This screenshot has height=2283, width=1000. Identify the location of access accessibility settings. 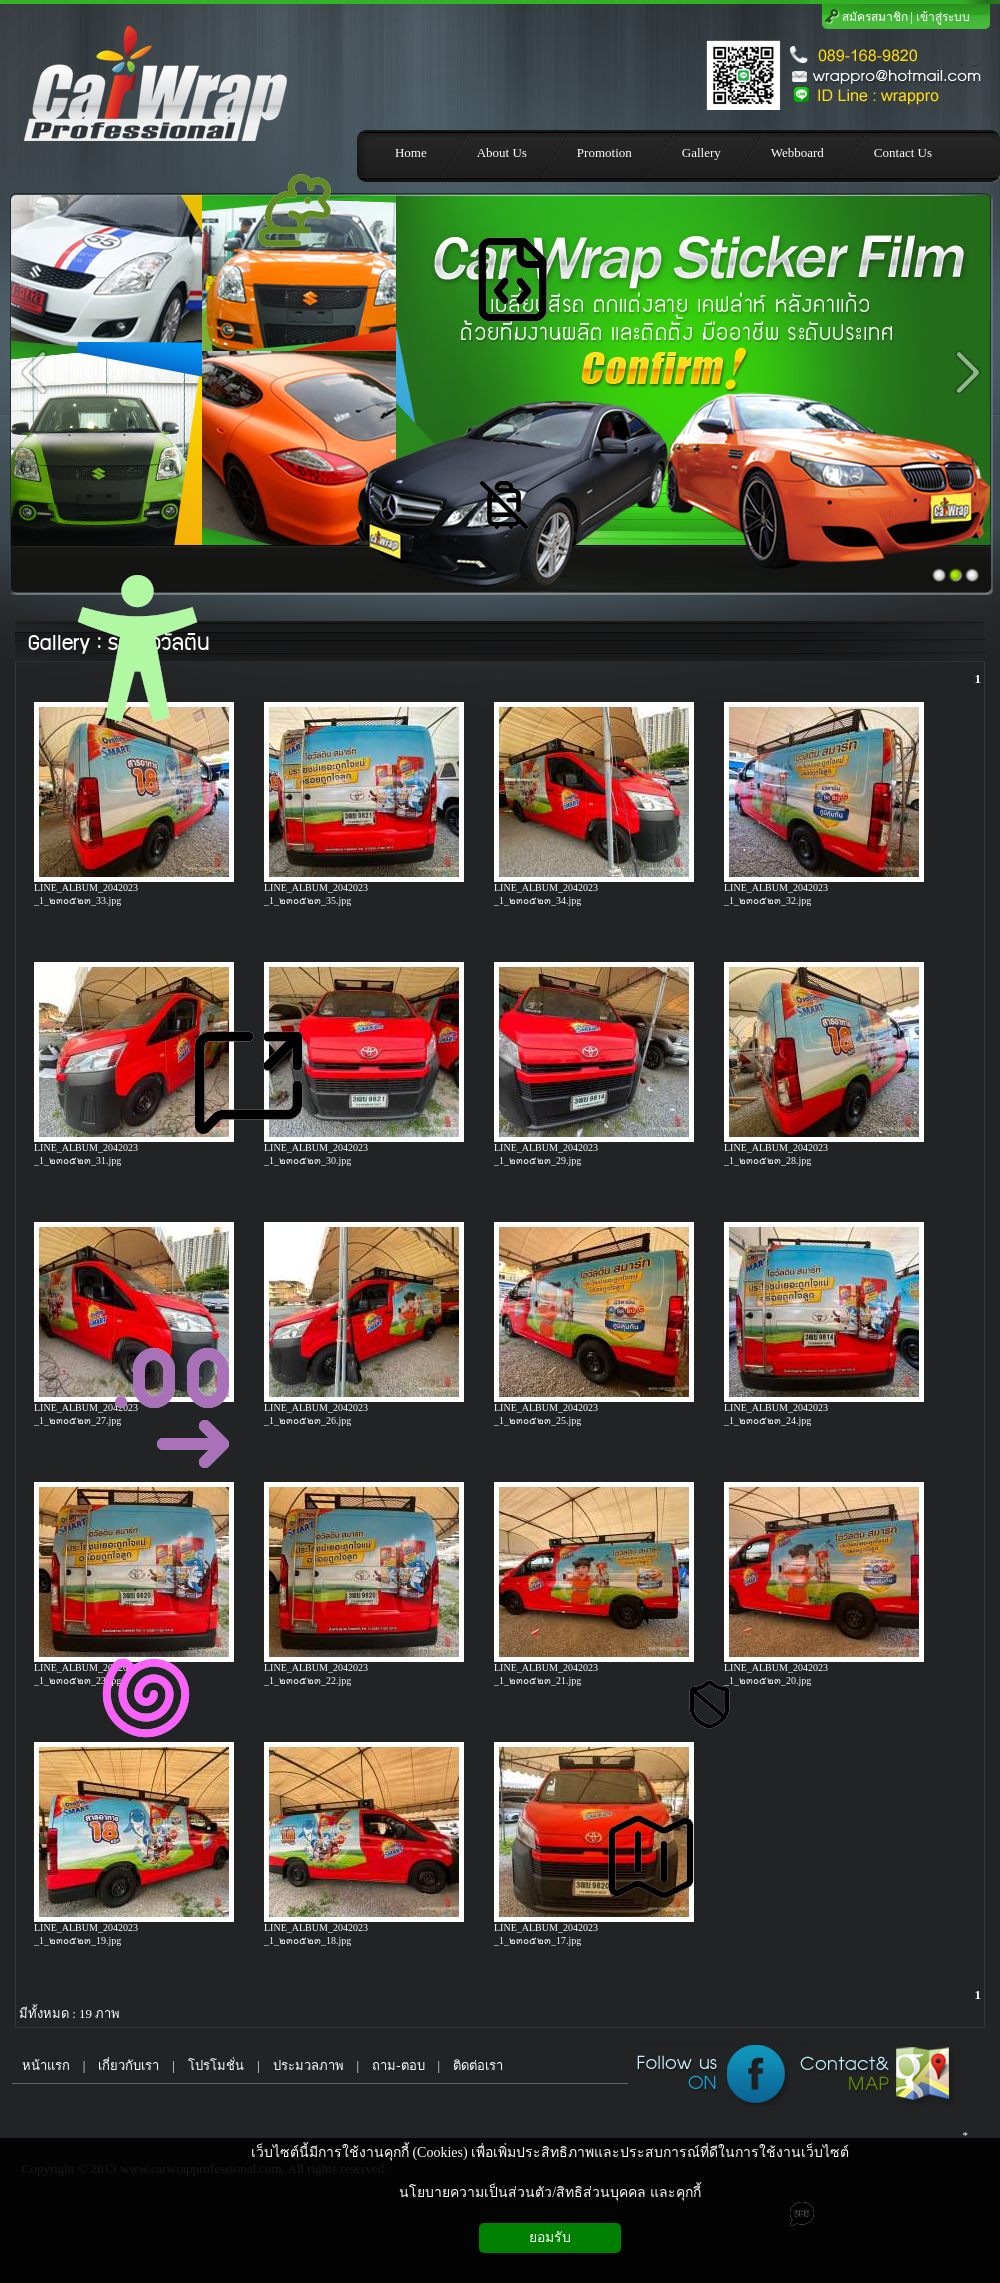
(137, 648).